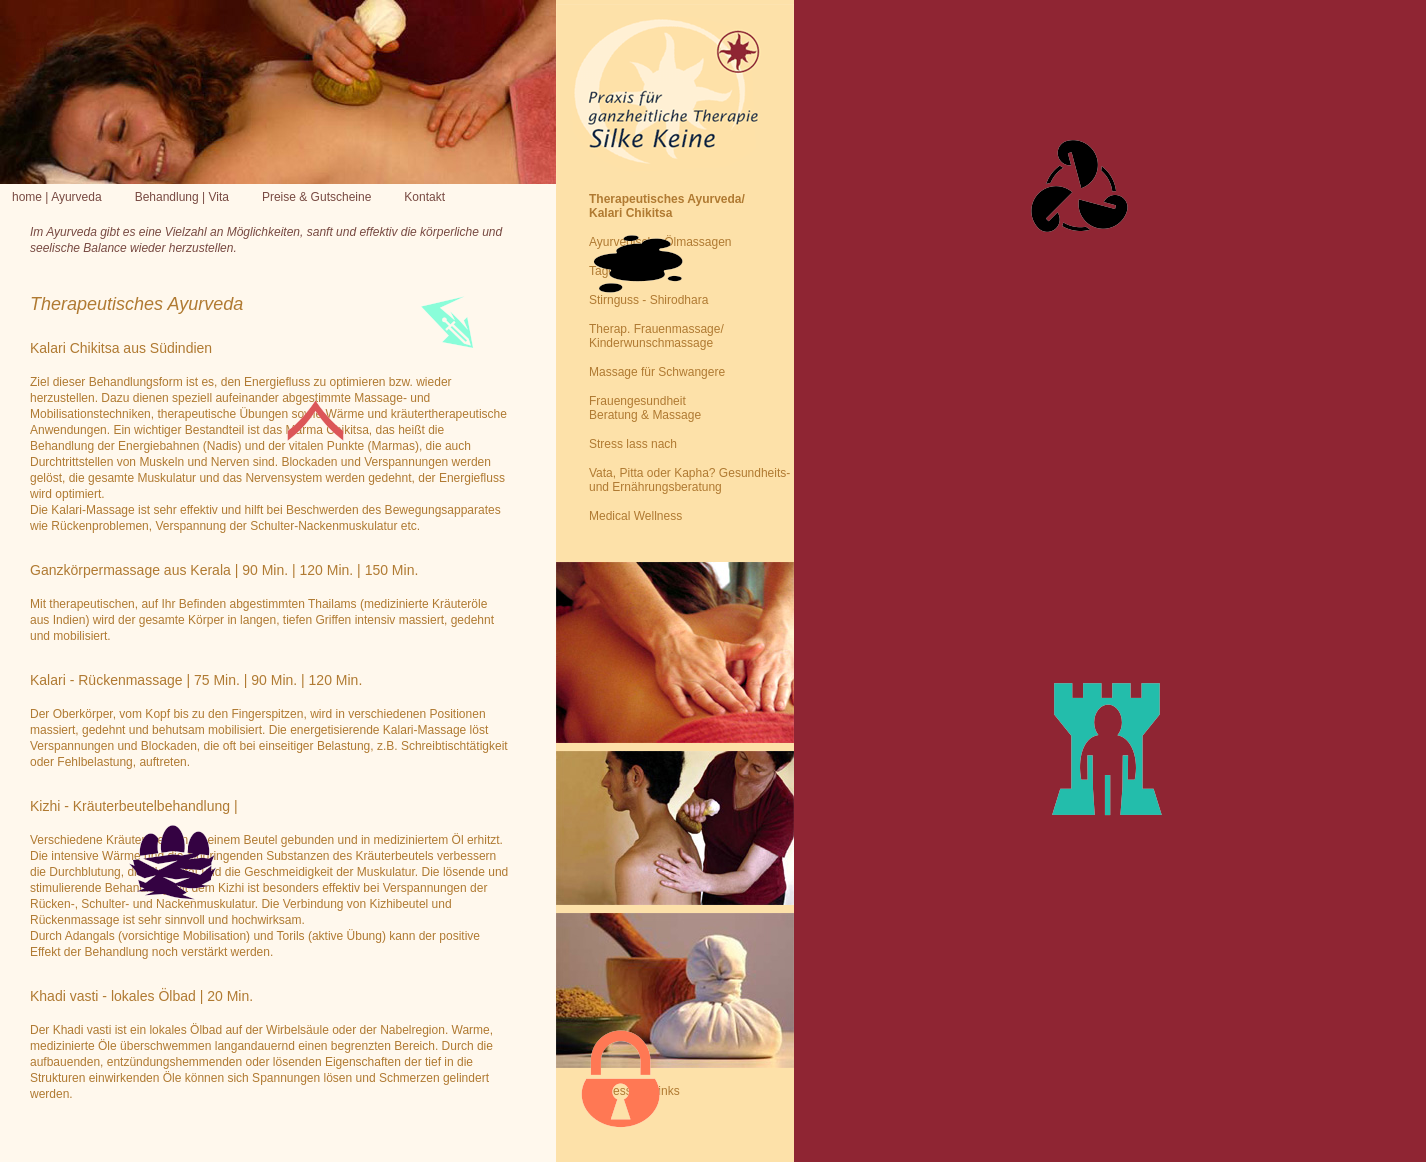 Image resolution: width=1426 pixels, height=1162 pixels. Describe the element at coordinates (1106, 749) in the screenshot. I see `access defensive structures or fortifications` at that location.